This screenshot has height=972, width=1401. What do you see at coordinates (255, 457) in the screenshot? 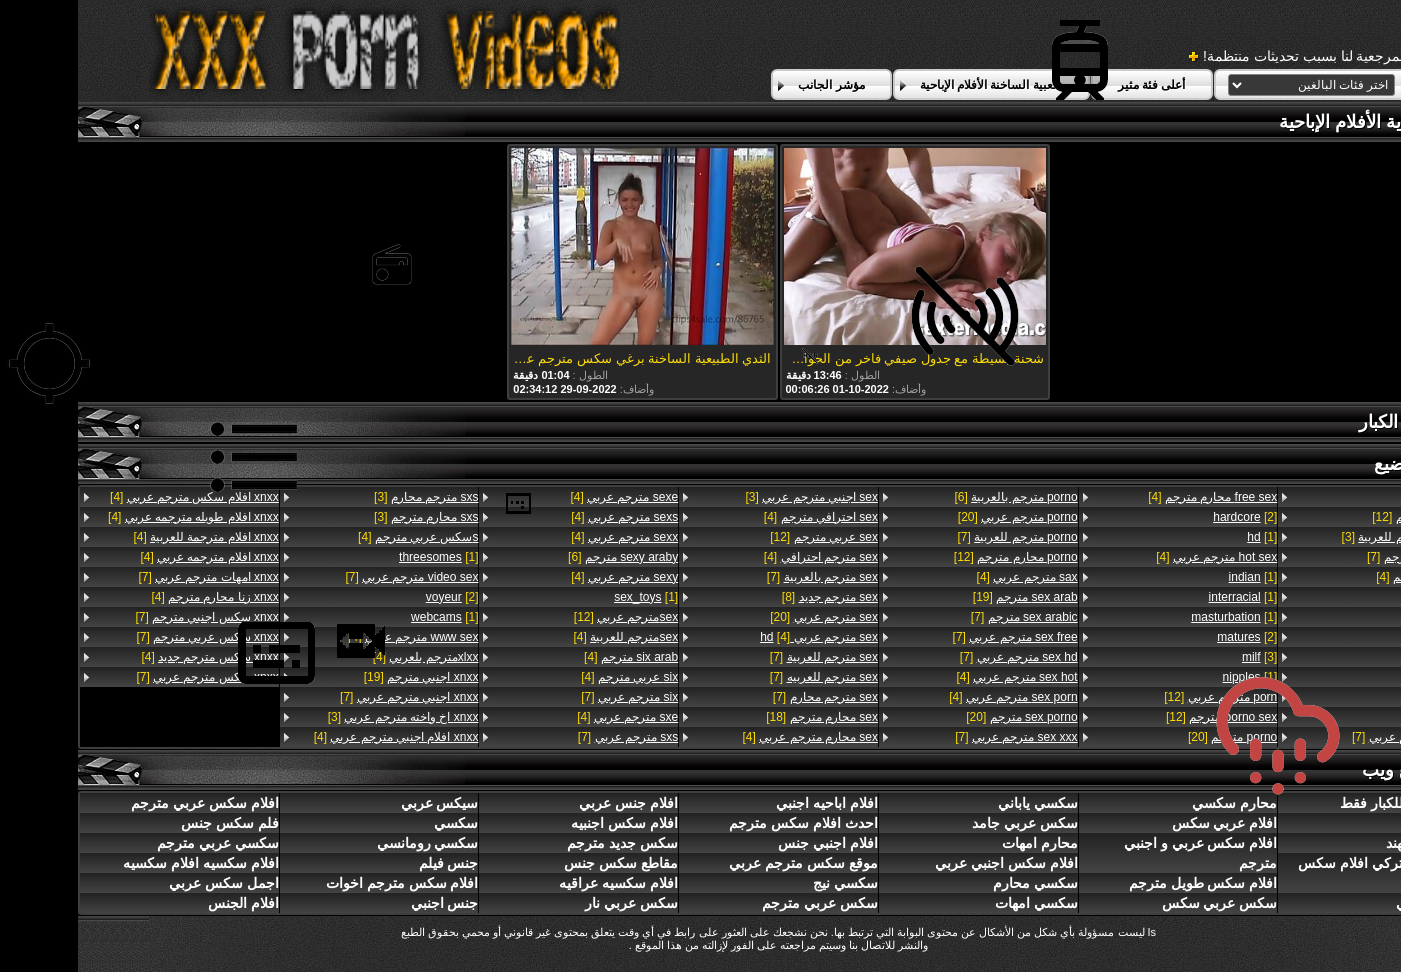
I see `view items in a bulleted list format` at bounding box center [255, 457].